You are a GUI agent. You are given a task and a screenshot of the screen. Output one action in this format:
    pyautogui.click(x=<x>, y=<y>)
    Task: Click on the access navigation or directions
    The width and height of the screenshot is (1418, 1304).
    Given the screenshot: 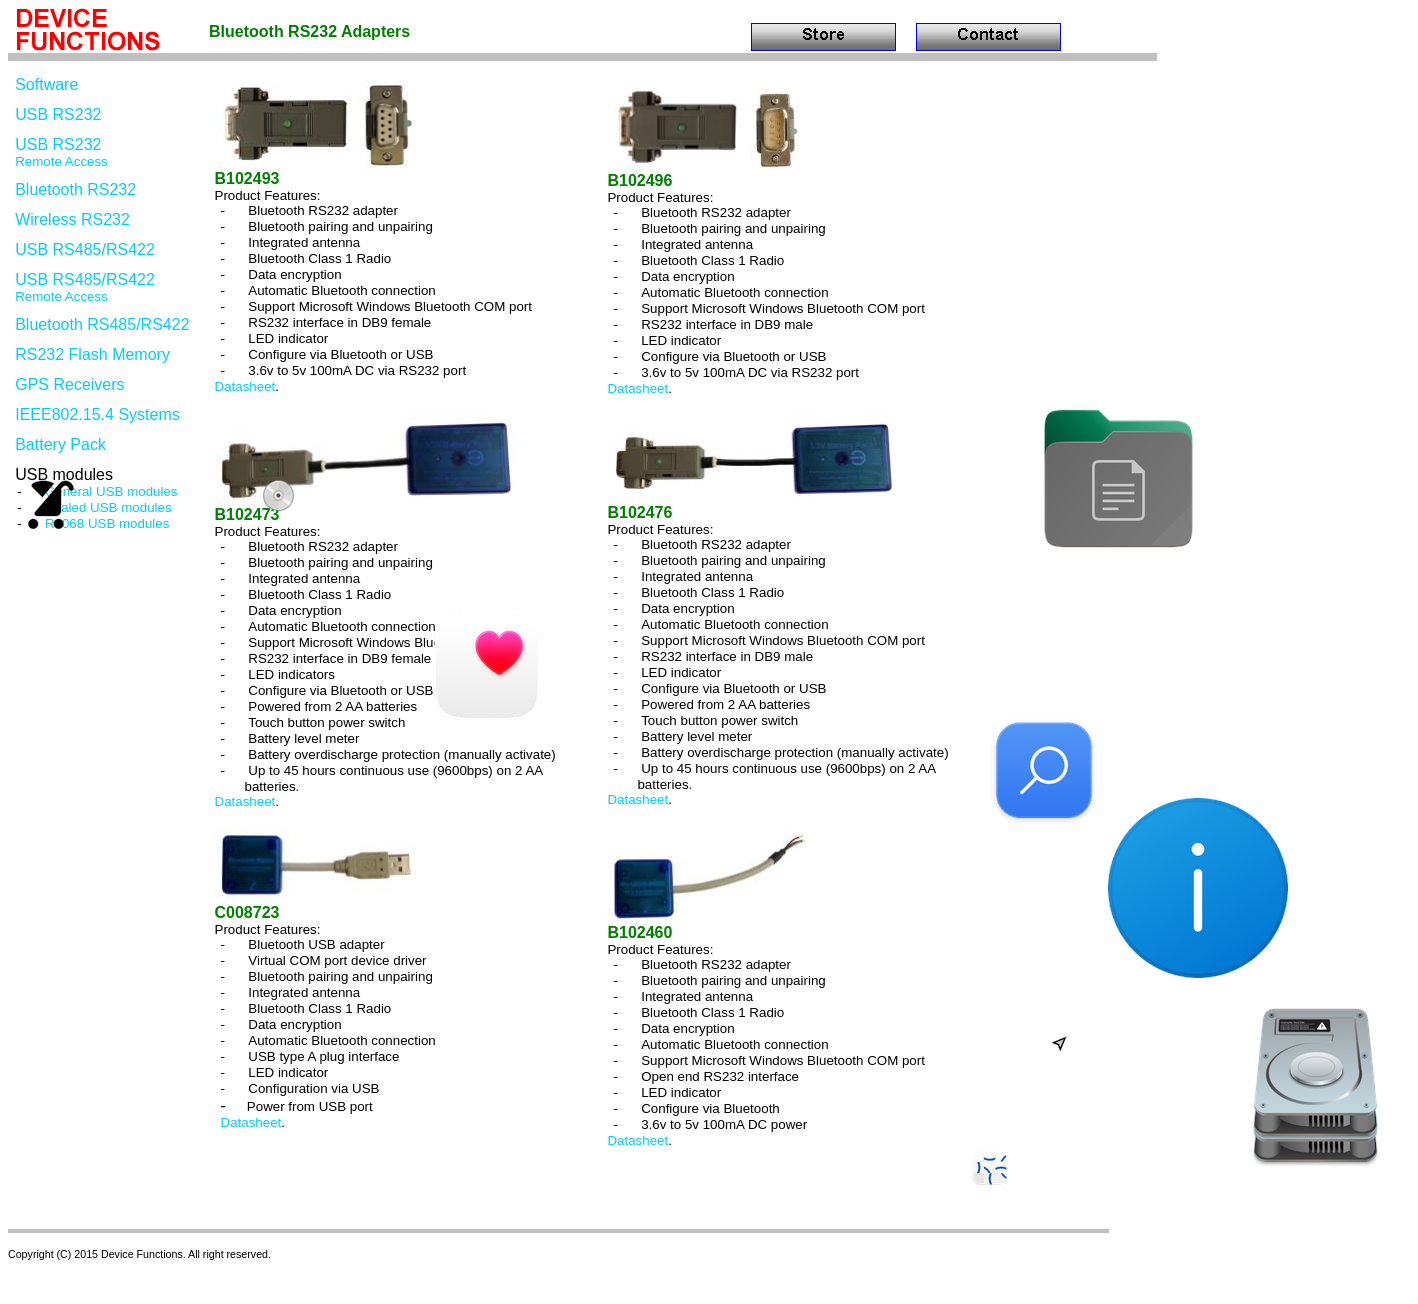 What is the action you would take?
    pyautogui.click(x=1059, y=1043)
    